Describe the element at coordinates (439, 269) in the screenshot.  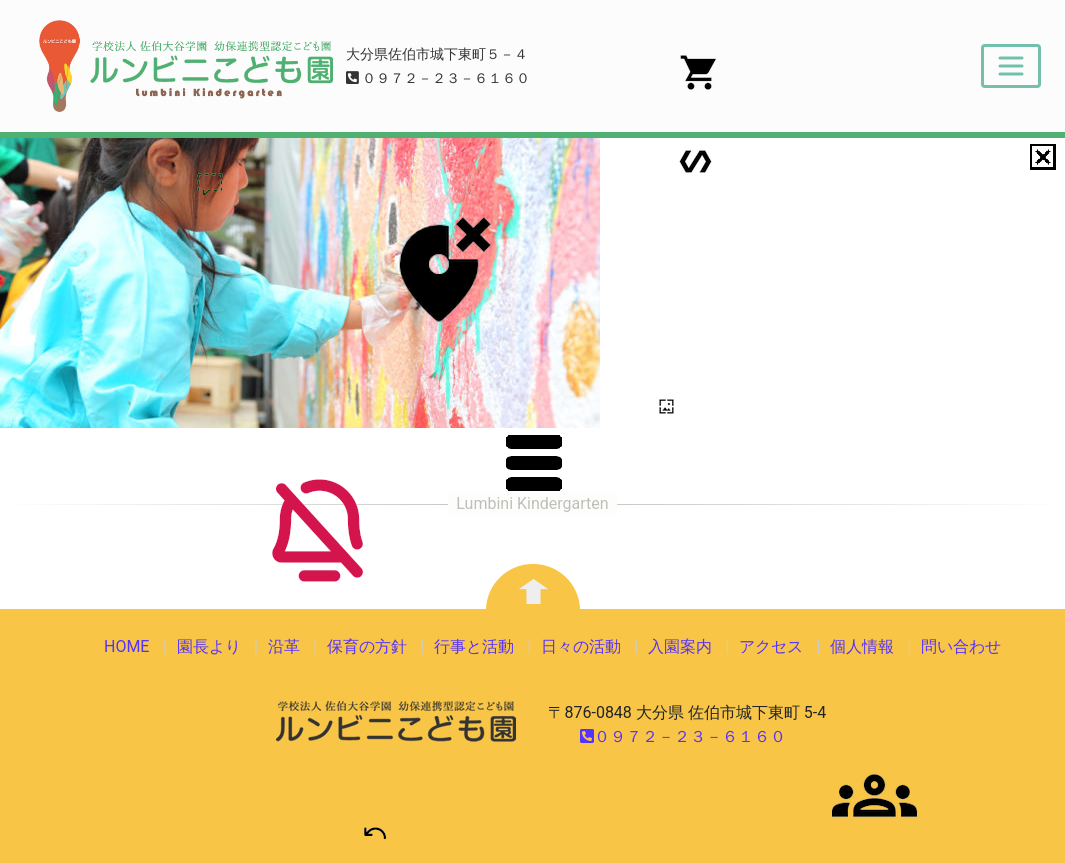
I see `remove a saved location` at that location.